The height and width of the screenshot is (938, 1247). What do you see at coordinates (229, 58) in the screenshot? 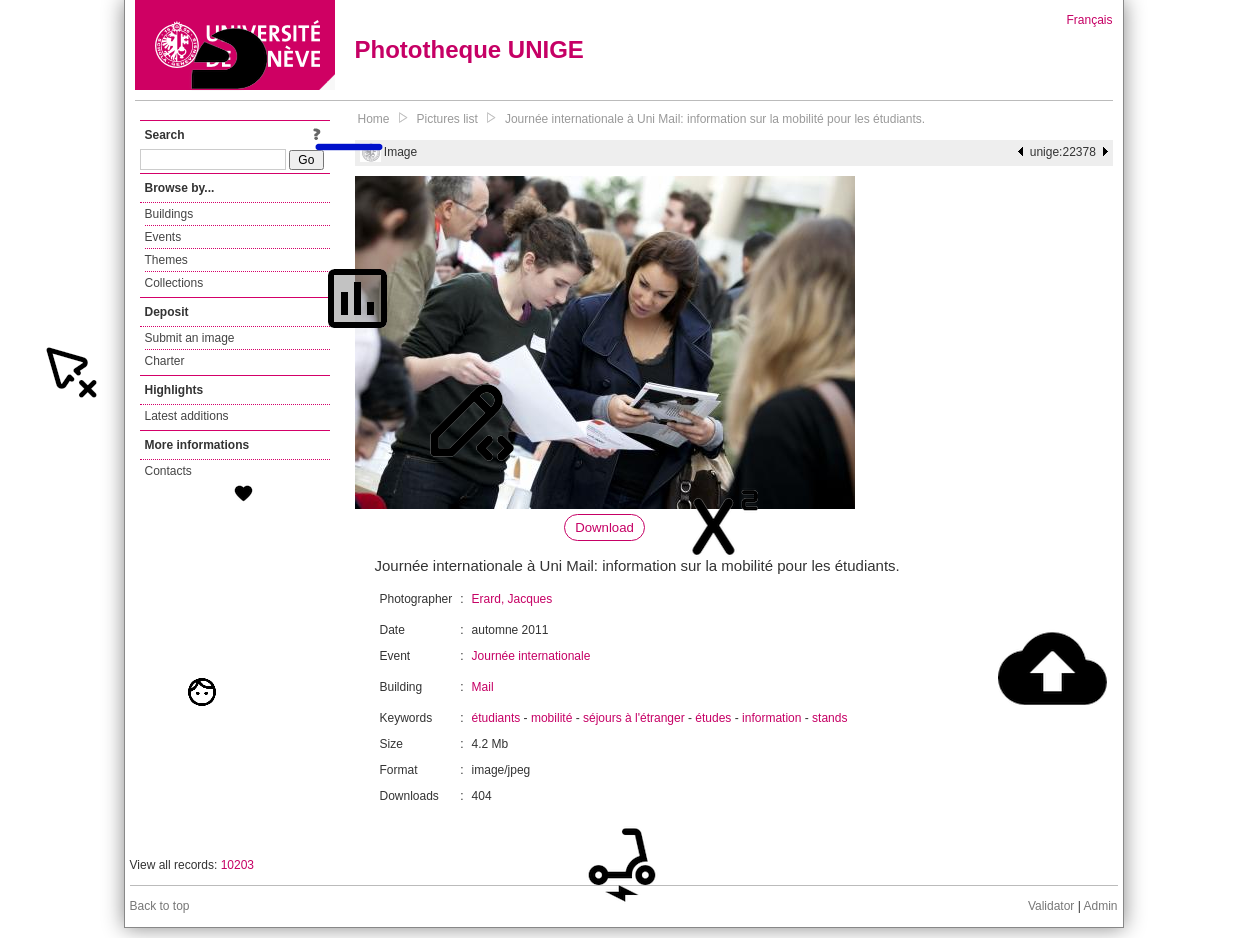
I see `access motorsports or racing content` at bounding box center [229, 58].